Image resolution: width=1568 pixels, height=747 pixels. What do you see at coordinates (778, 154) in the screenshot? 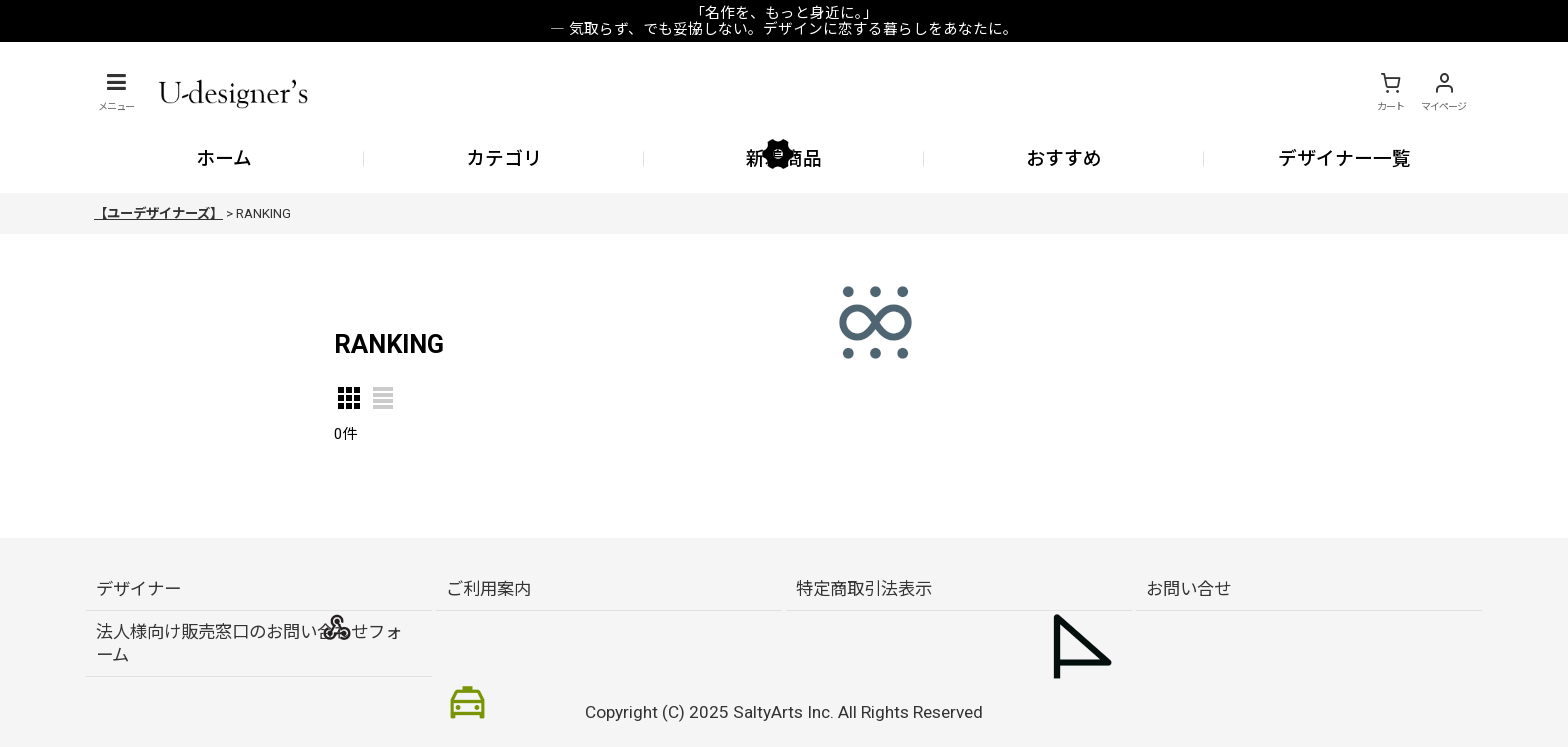
I see `open settings menu` at bounding box center [778, 154].